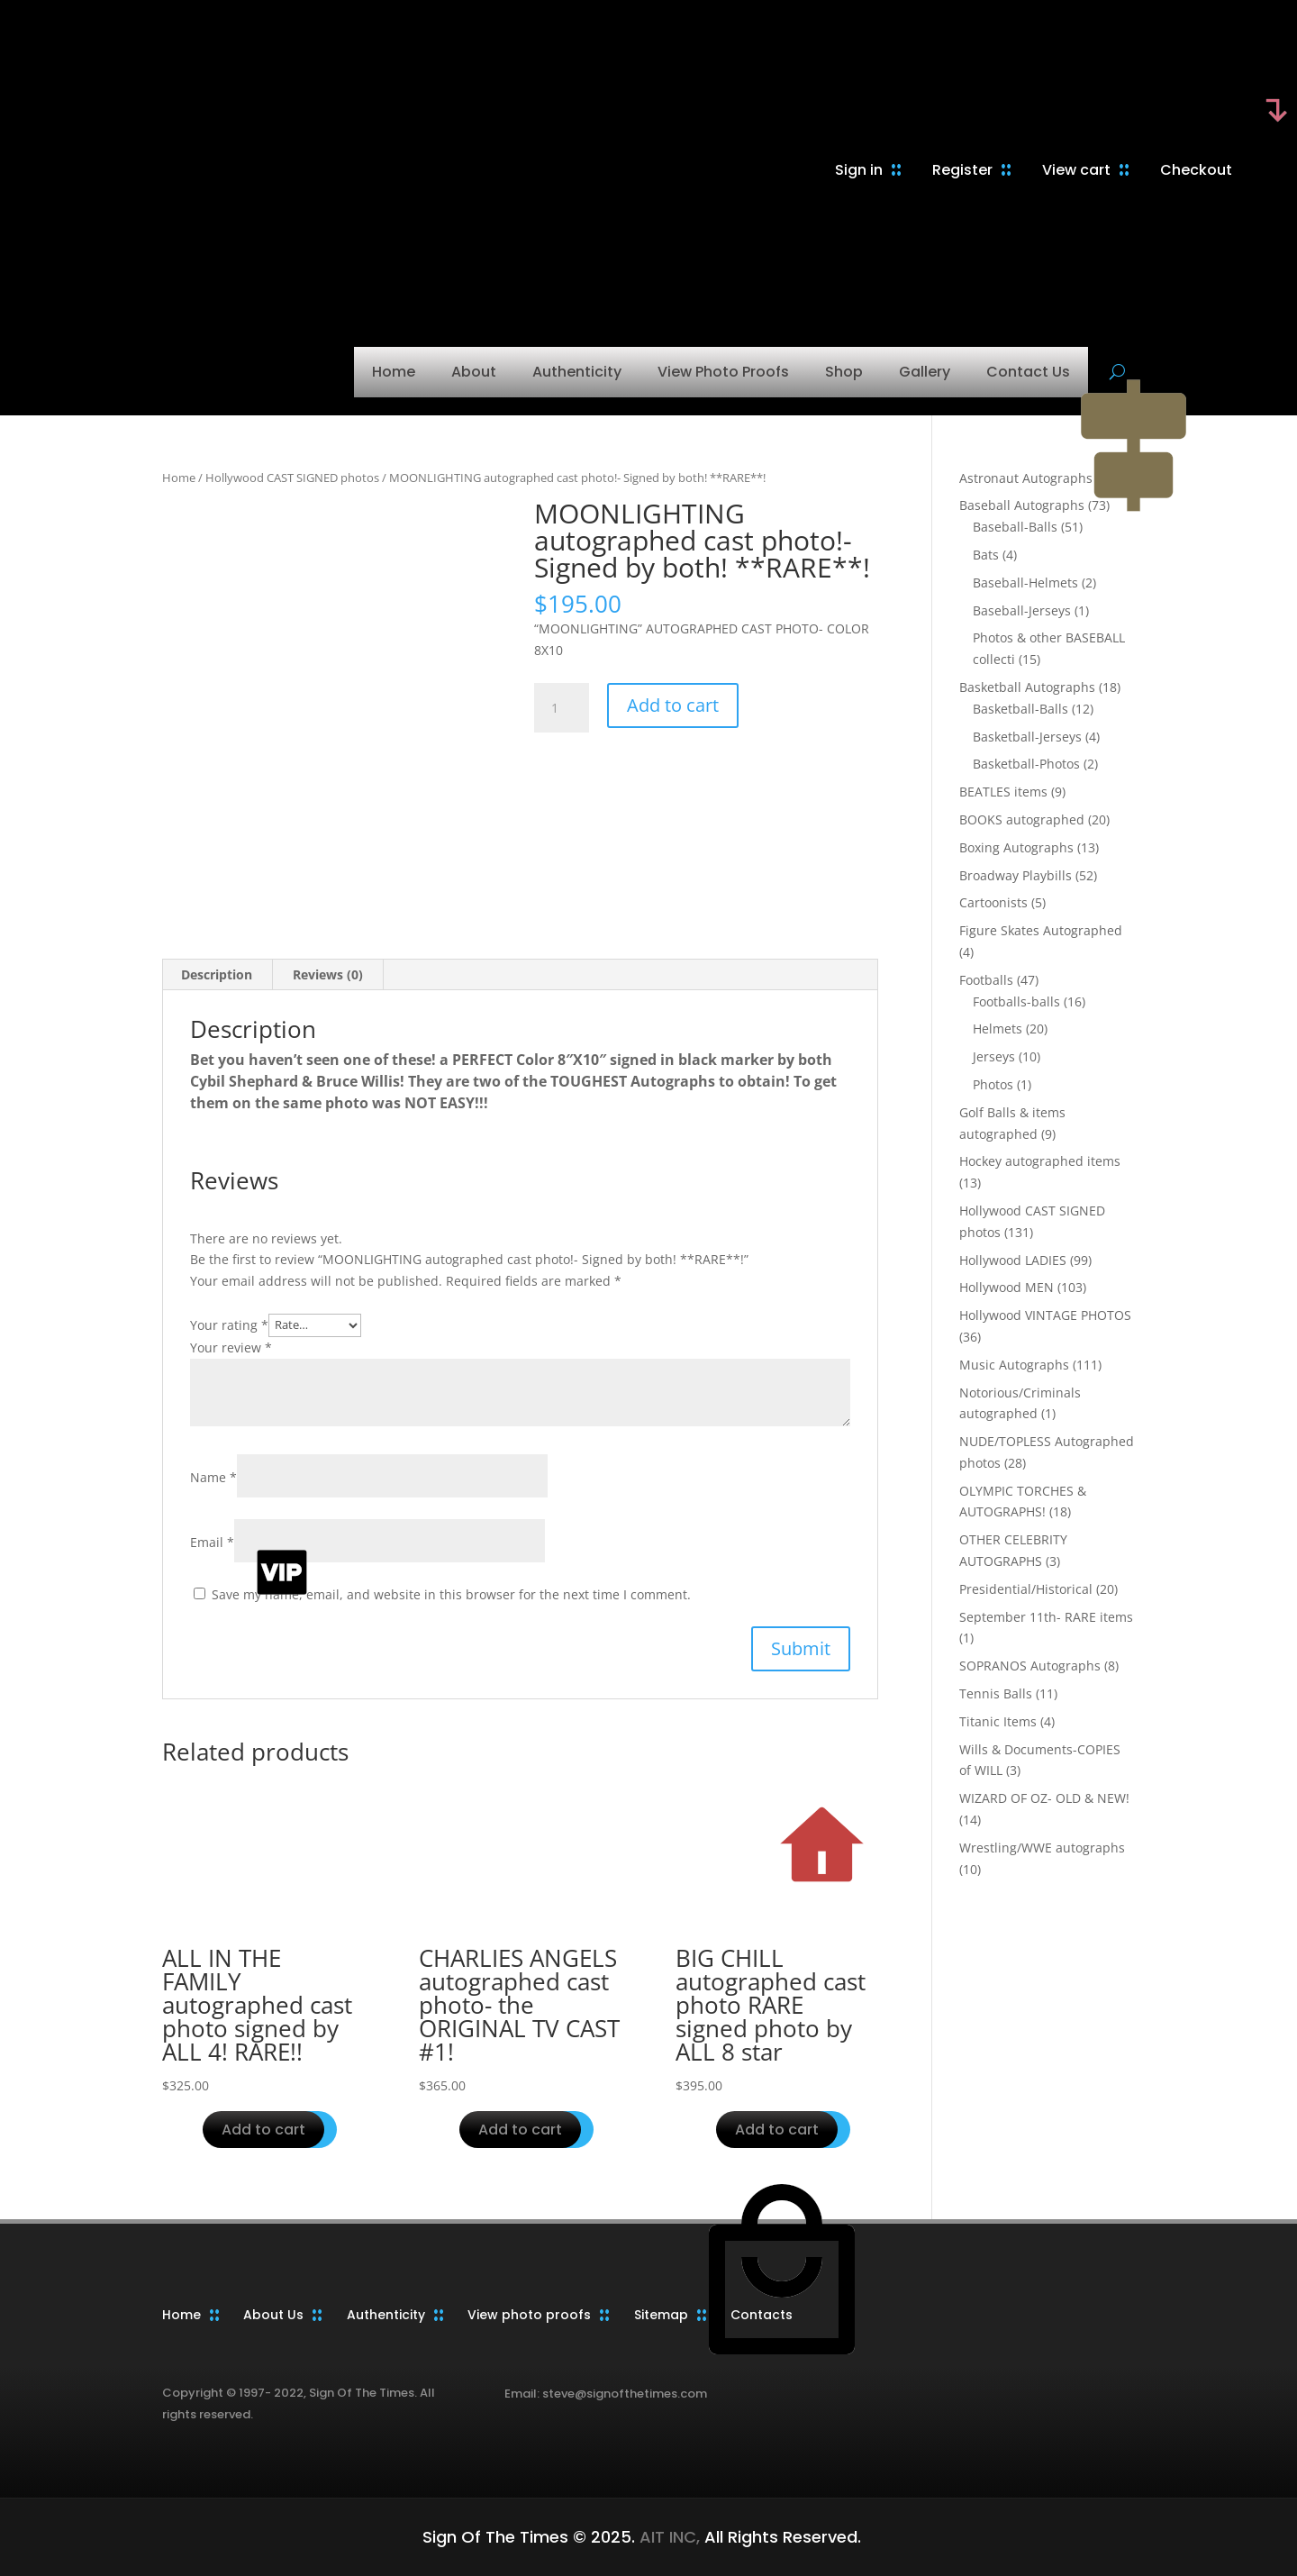  I want to click on align selected items to horizontal center, so click(1133, 445).